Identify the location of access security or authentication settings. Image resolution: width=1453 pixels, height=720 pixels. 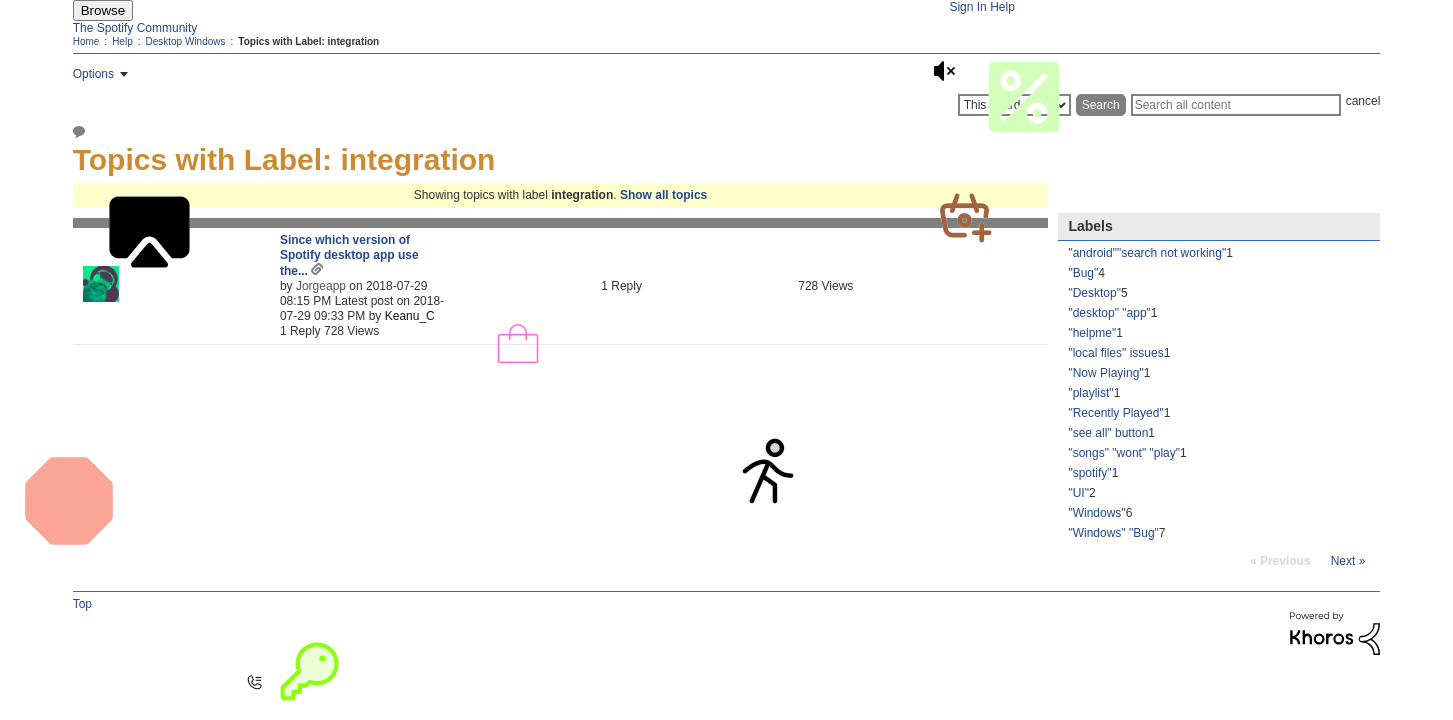
(308, 672).